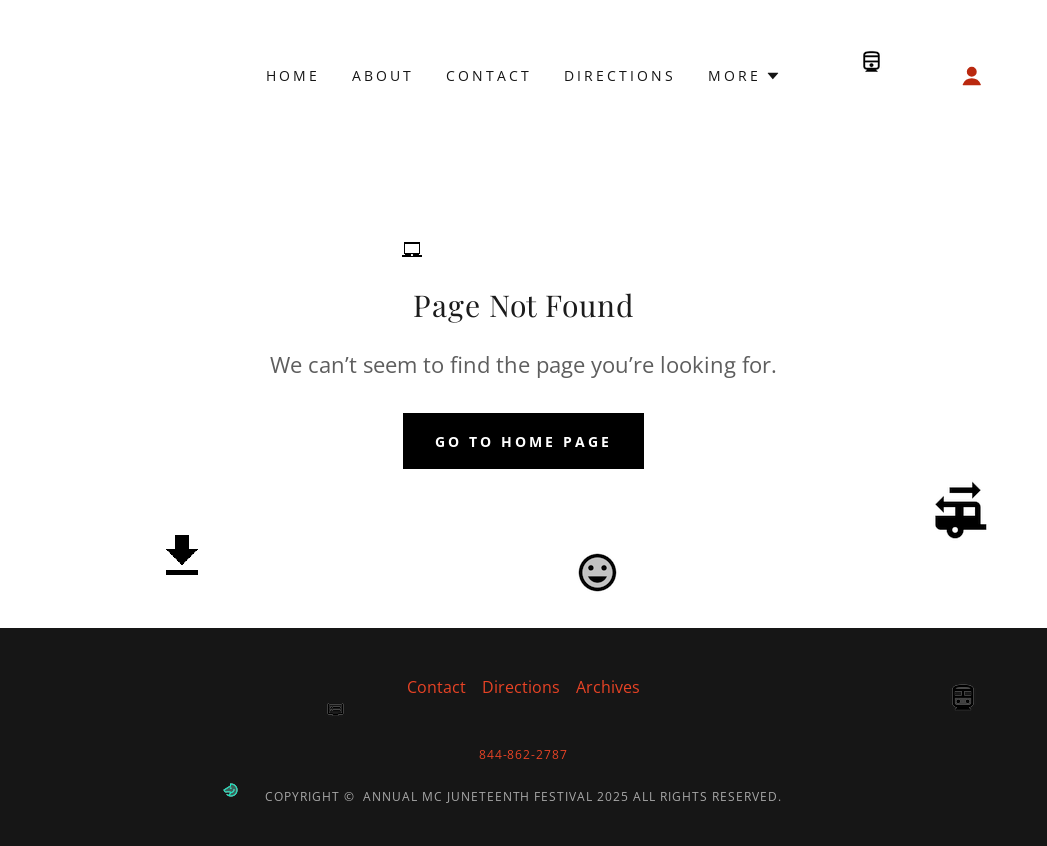 The image size is (1047, 846). I want to click on switch to desktop view, so click(412, 250).